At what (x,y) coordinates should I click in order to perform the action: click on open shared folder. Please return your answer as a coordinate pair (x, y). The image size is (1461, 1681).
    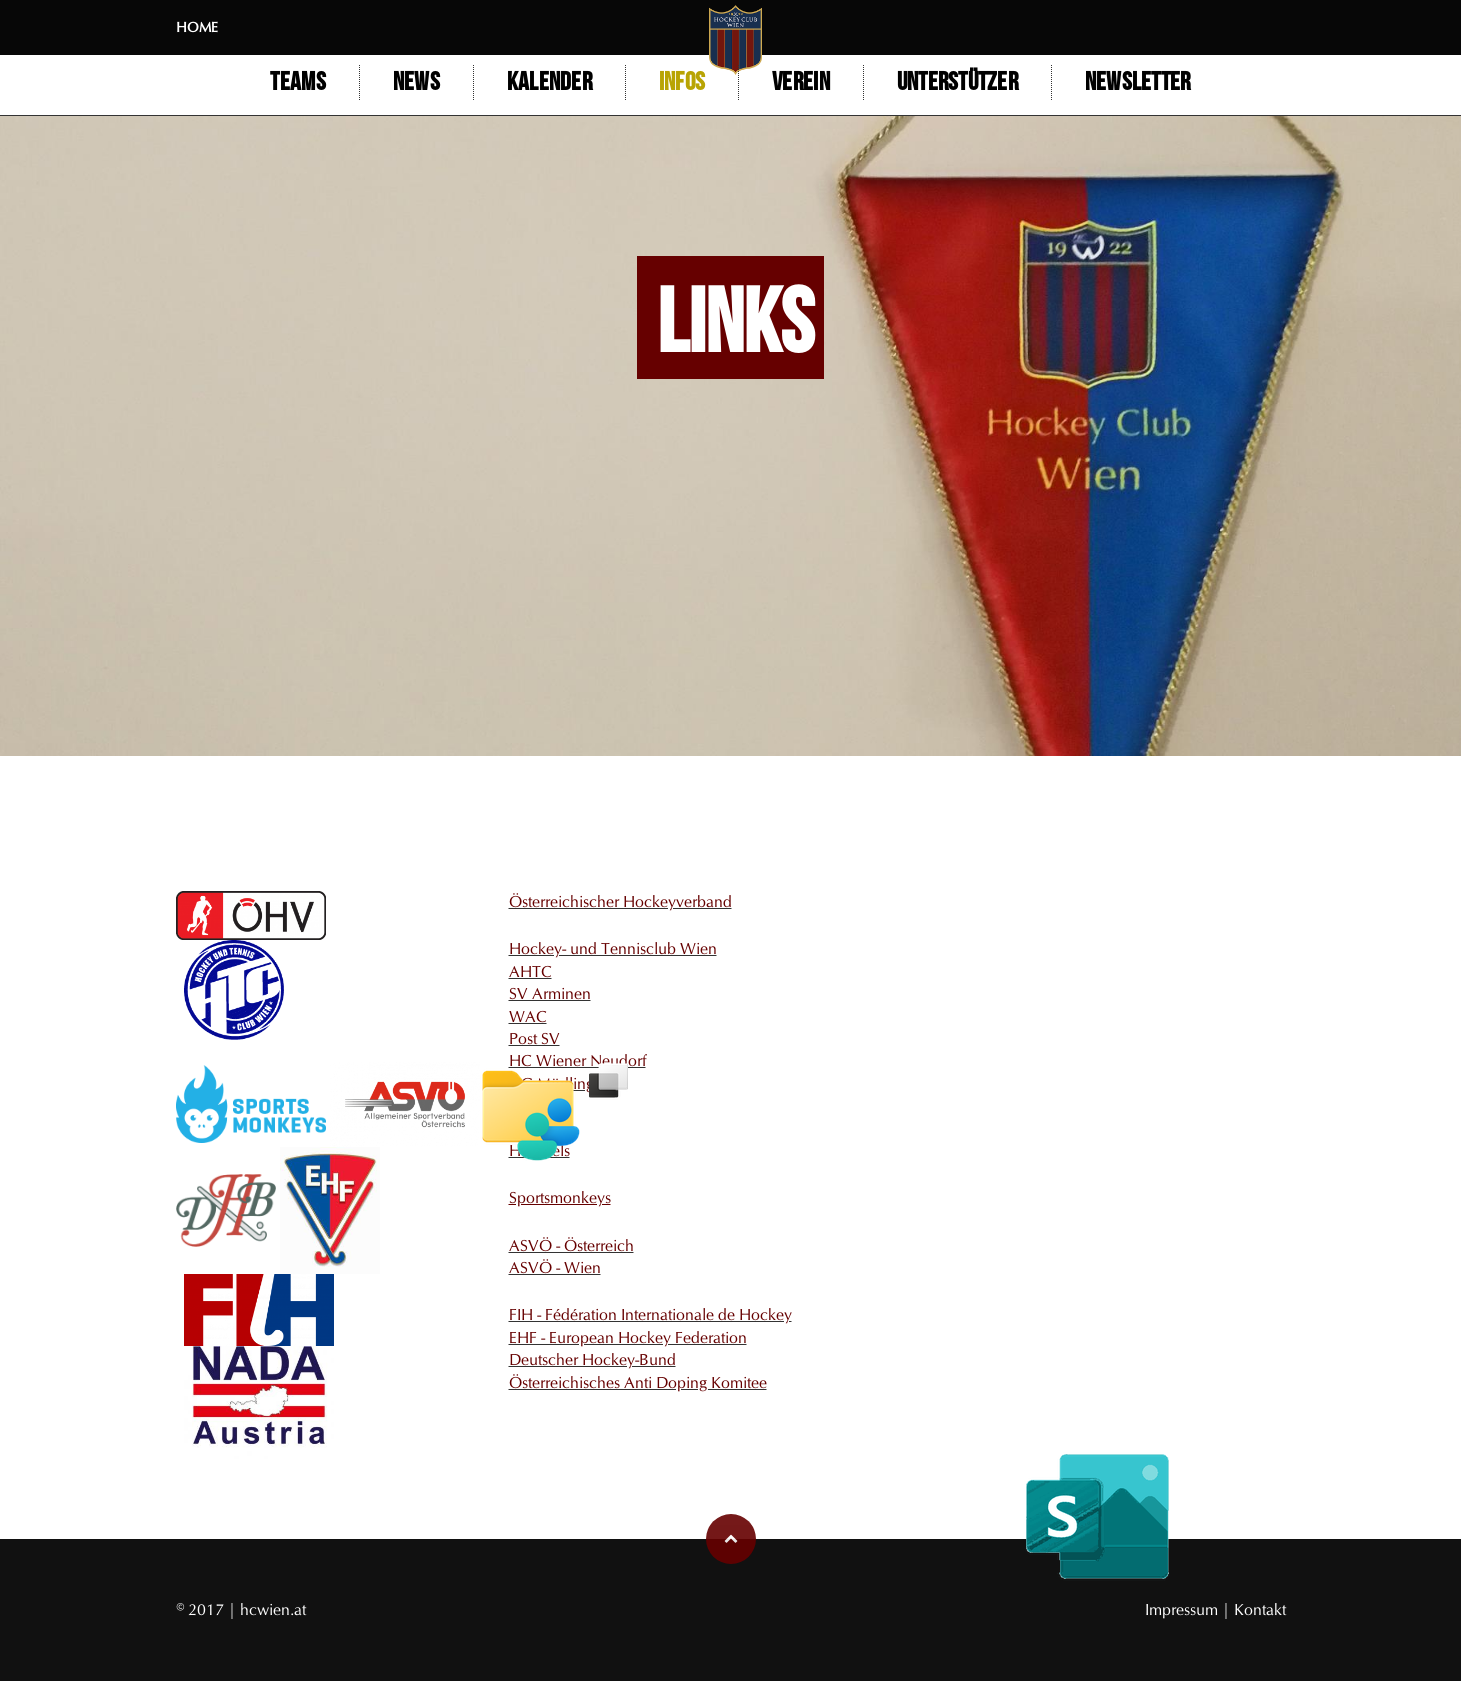
    Looking at the image, I should click on (528, 1109).